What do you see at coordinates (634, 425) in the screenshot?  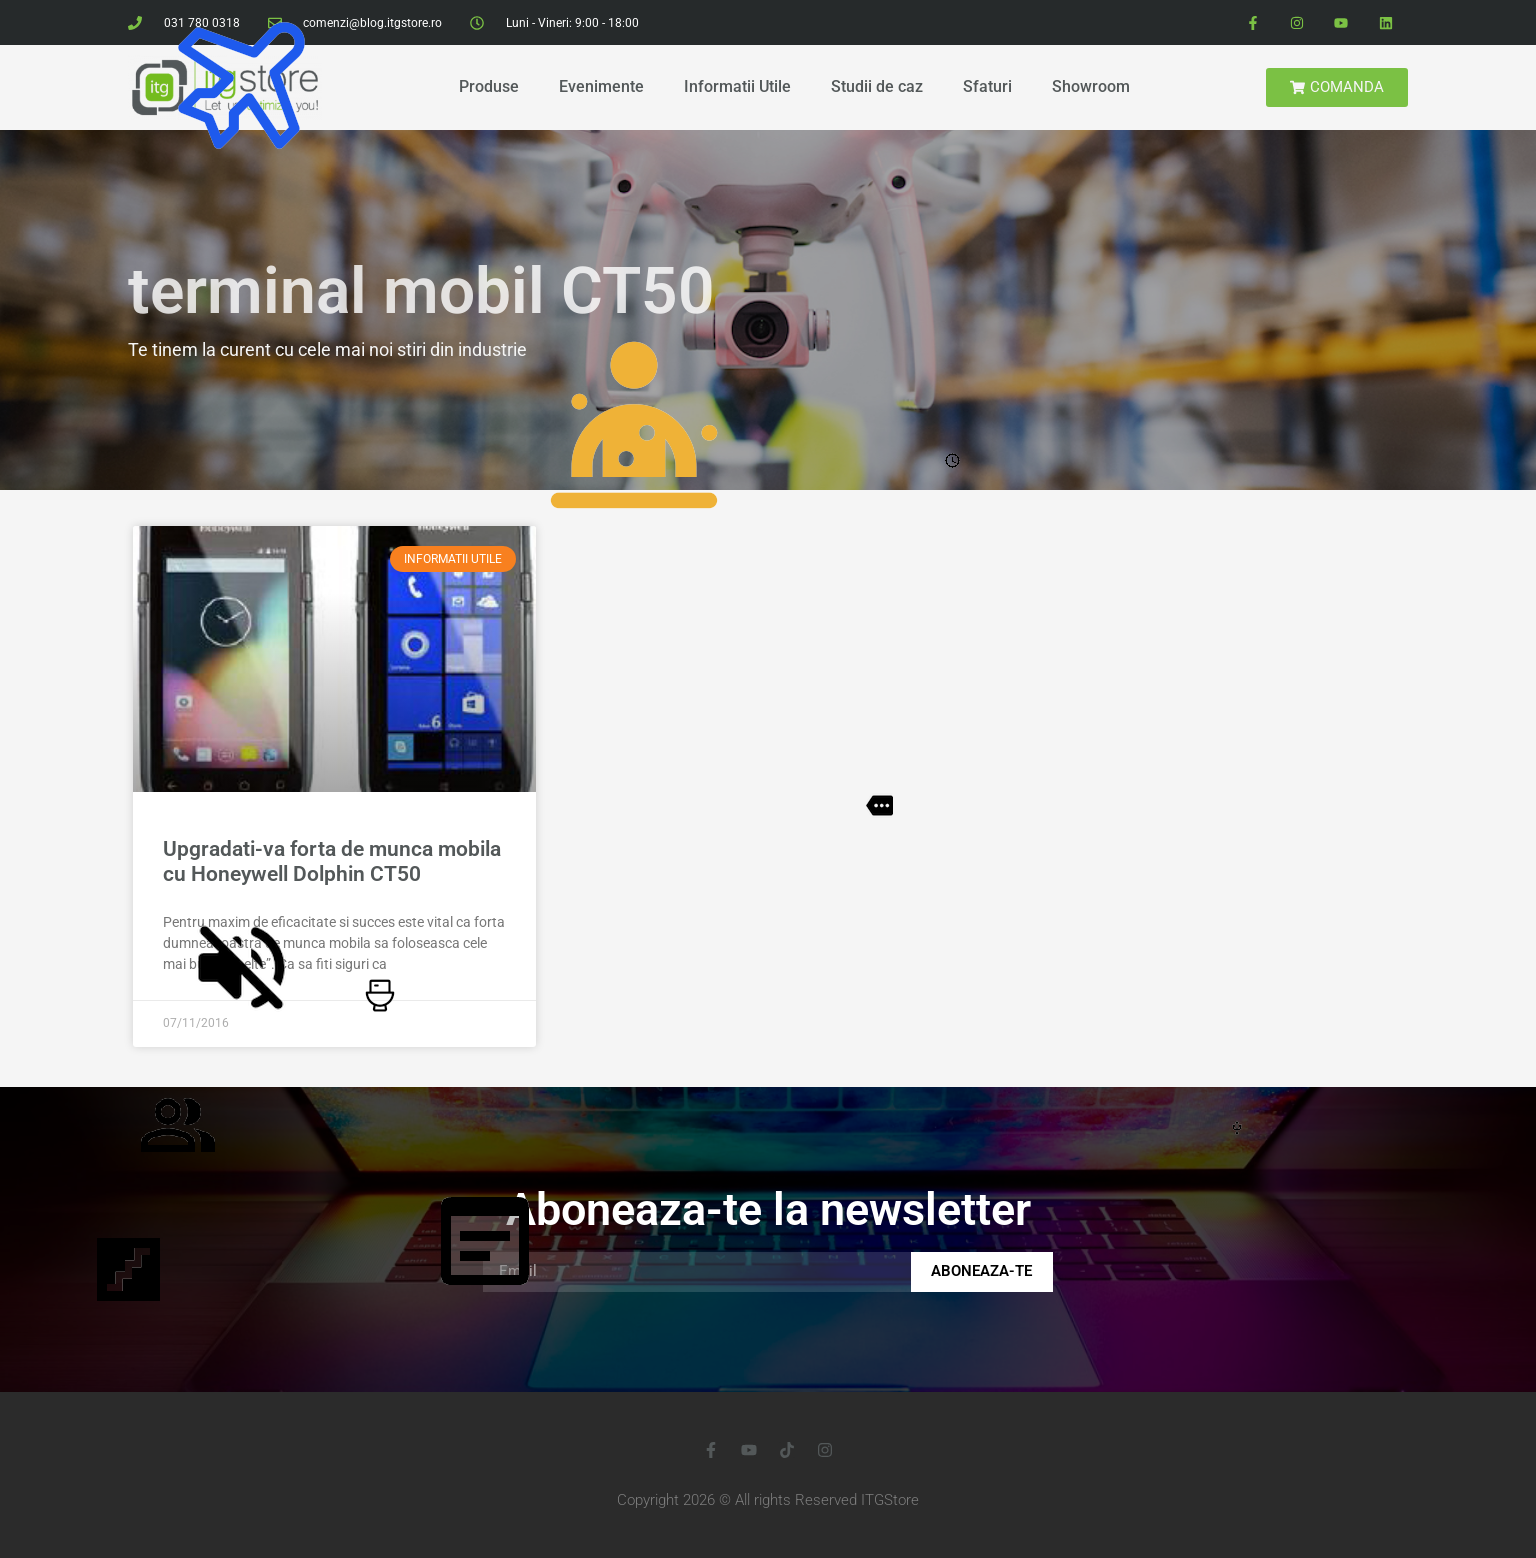 I see `view medical diagnoses or health records` at bounding box center [634, 425].